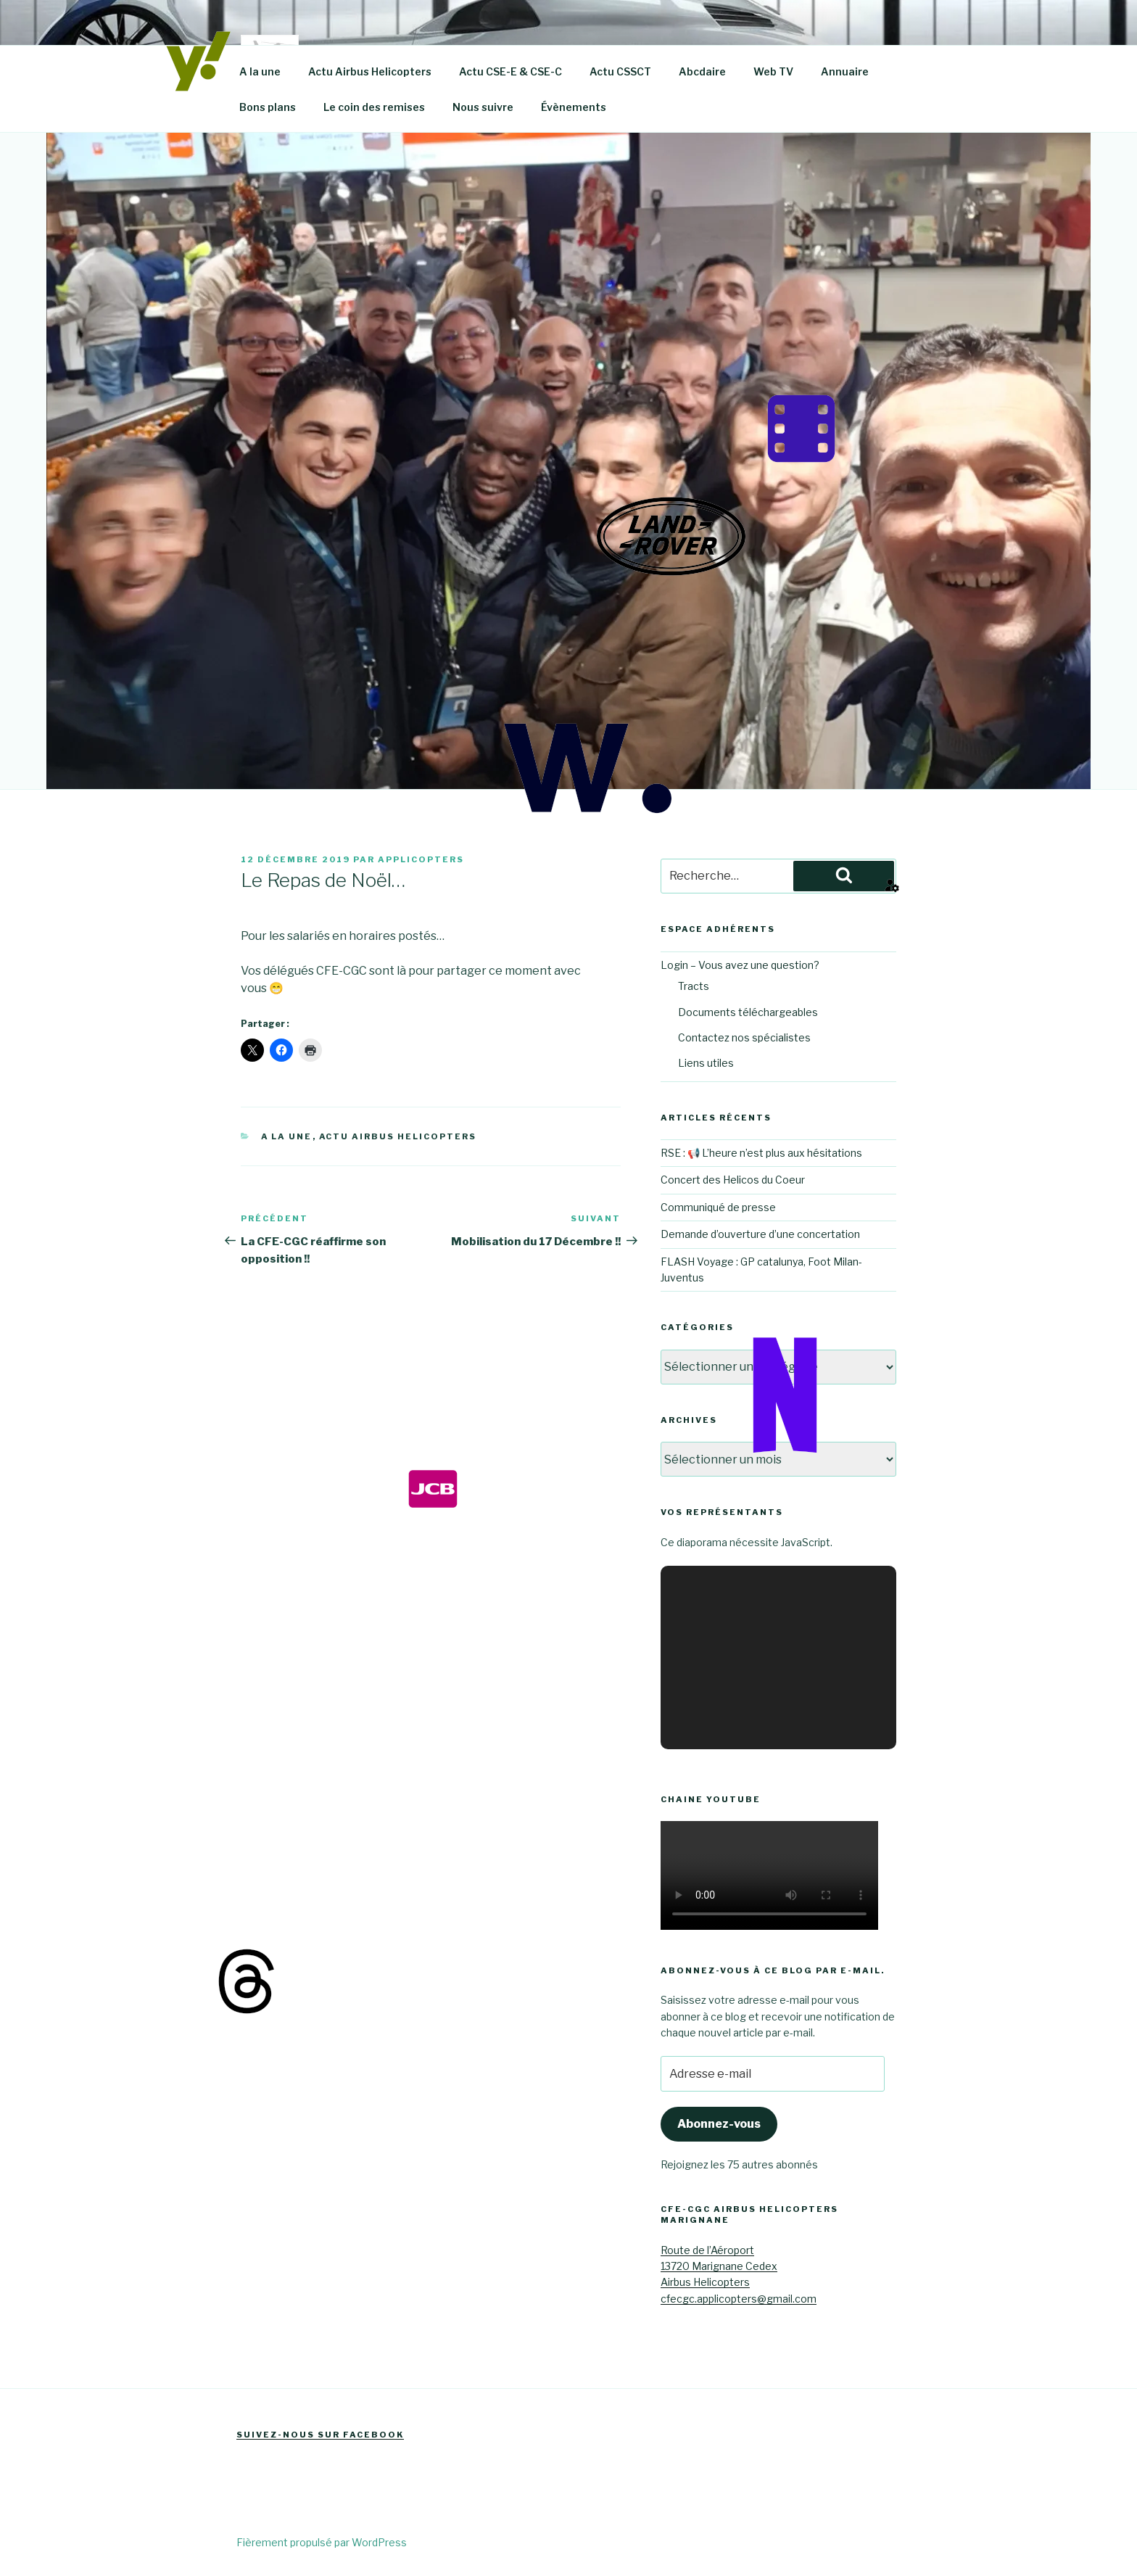 This screenshot has width=1137, height=2576. I want to click on access user settings, so click(891, 885).